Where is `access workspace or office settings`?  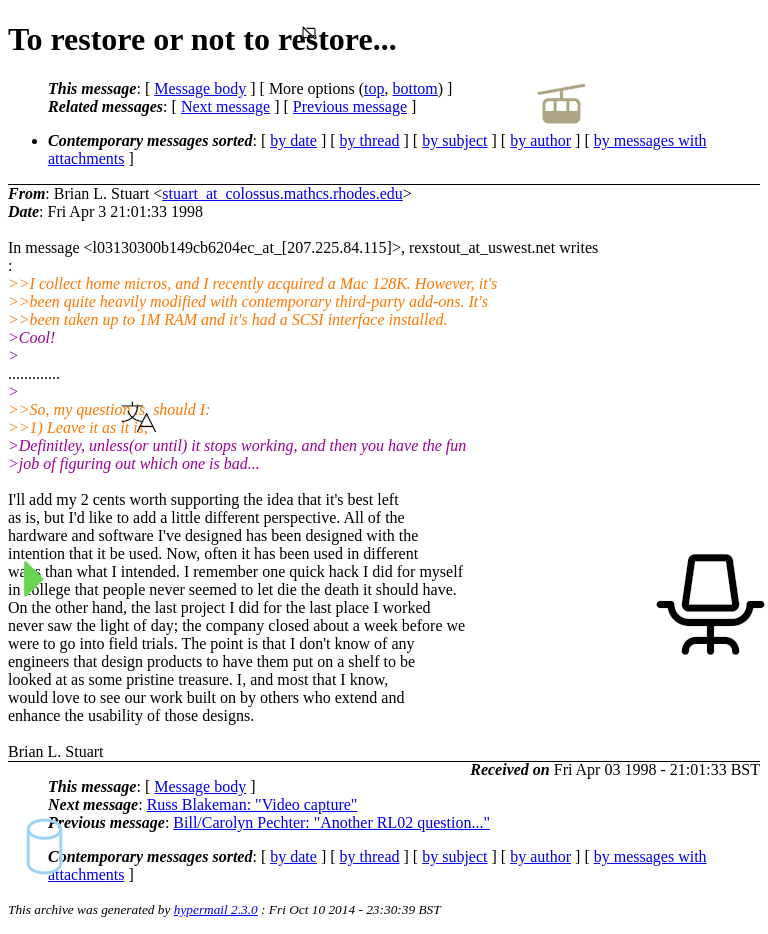 access workspace or office settings is located at coordinates (710, 604).